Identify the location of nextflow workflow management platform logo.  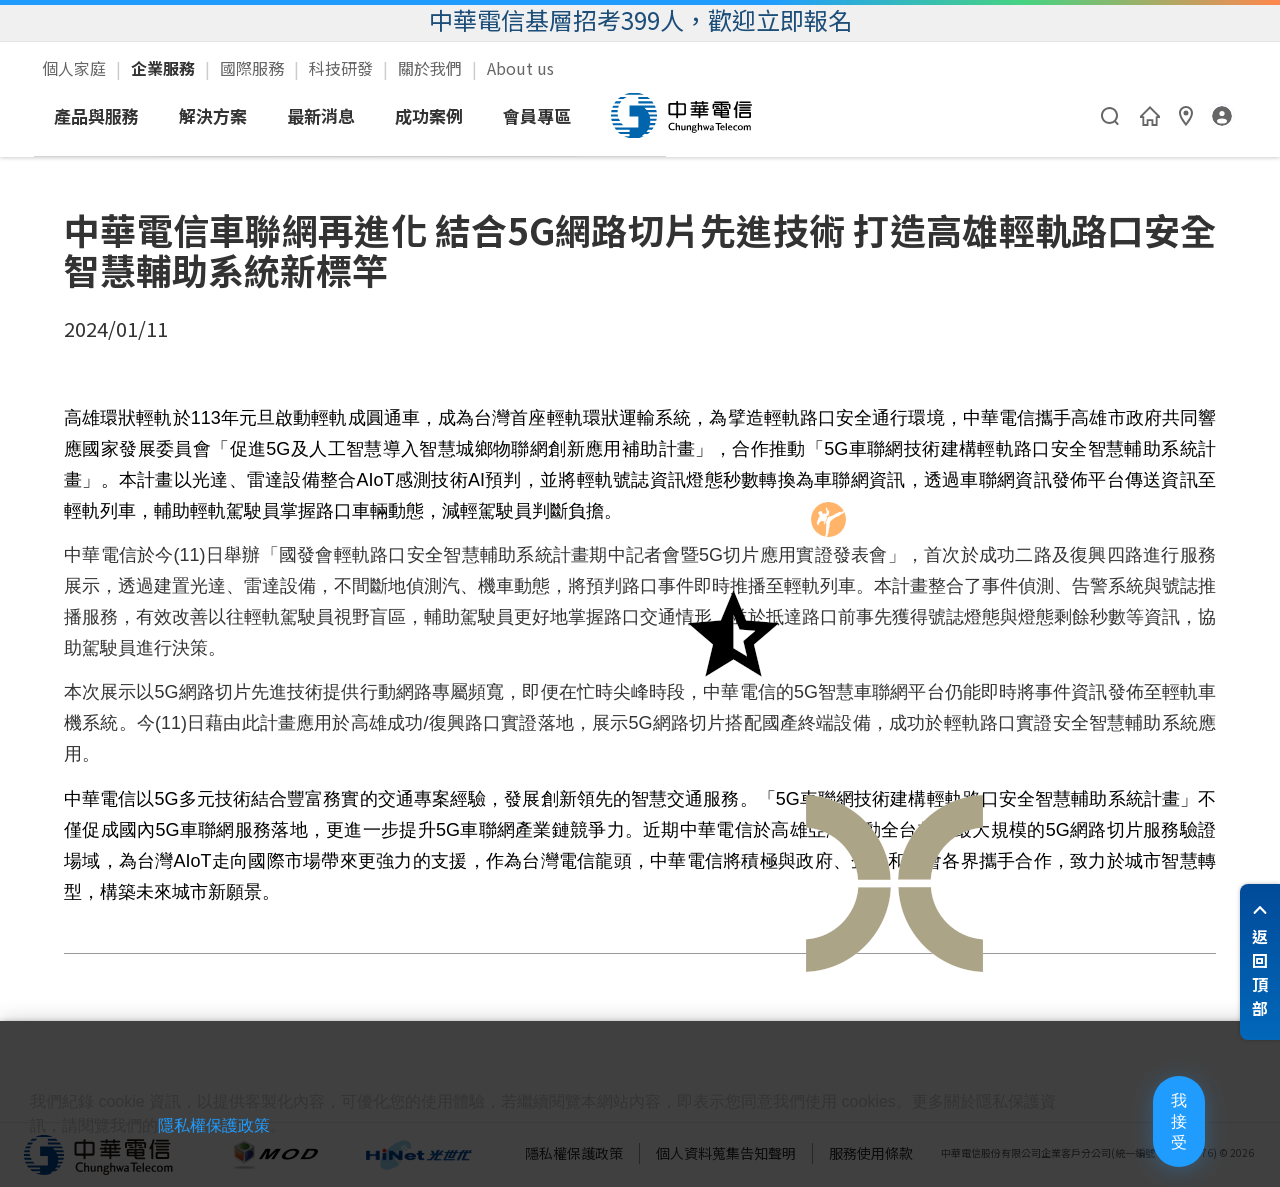
(894, 883).